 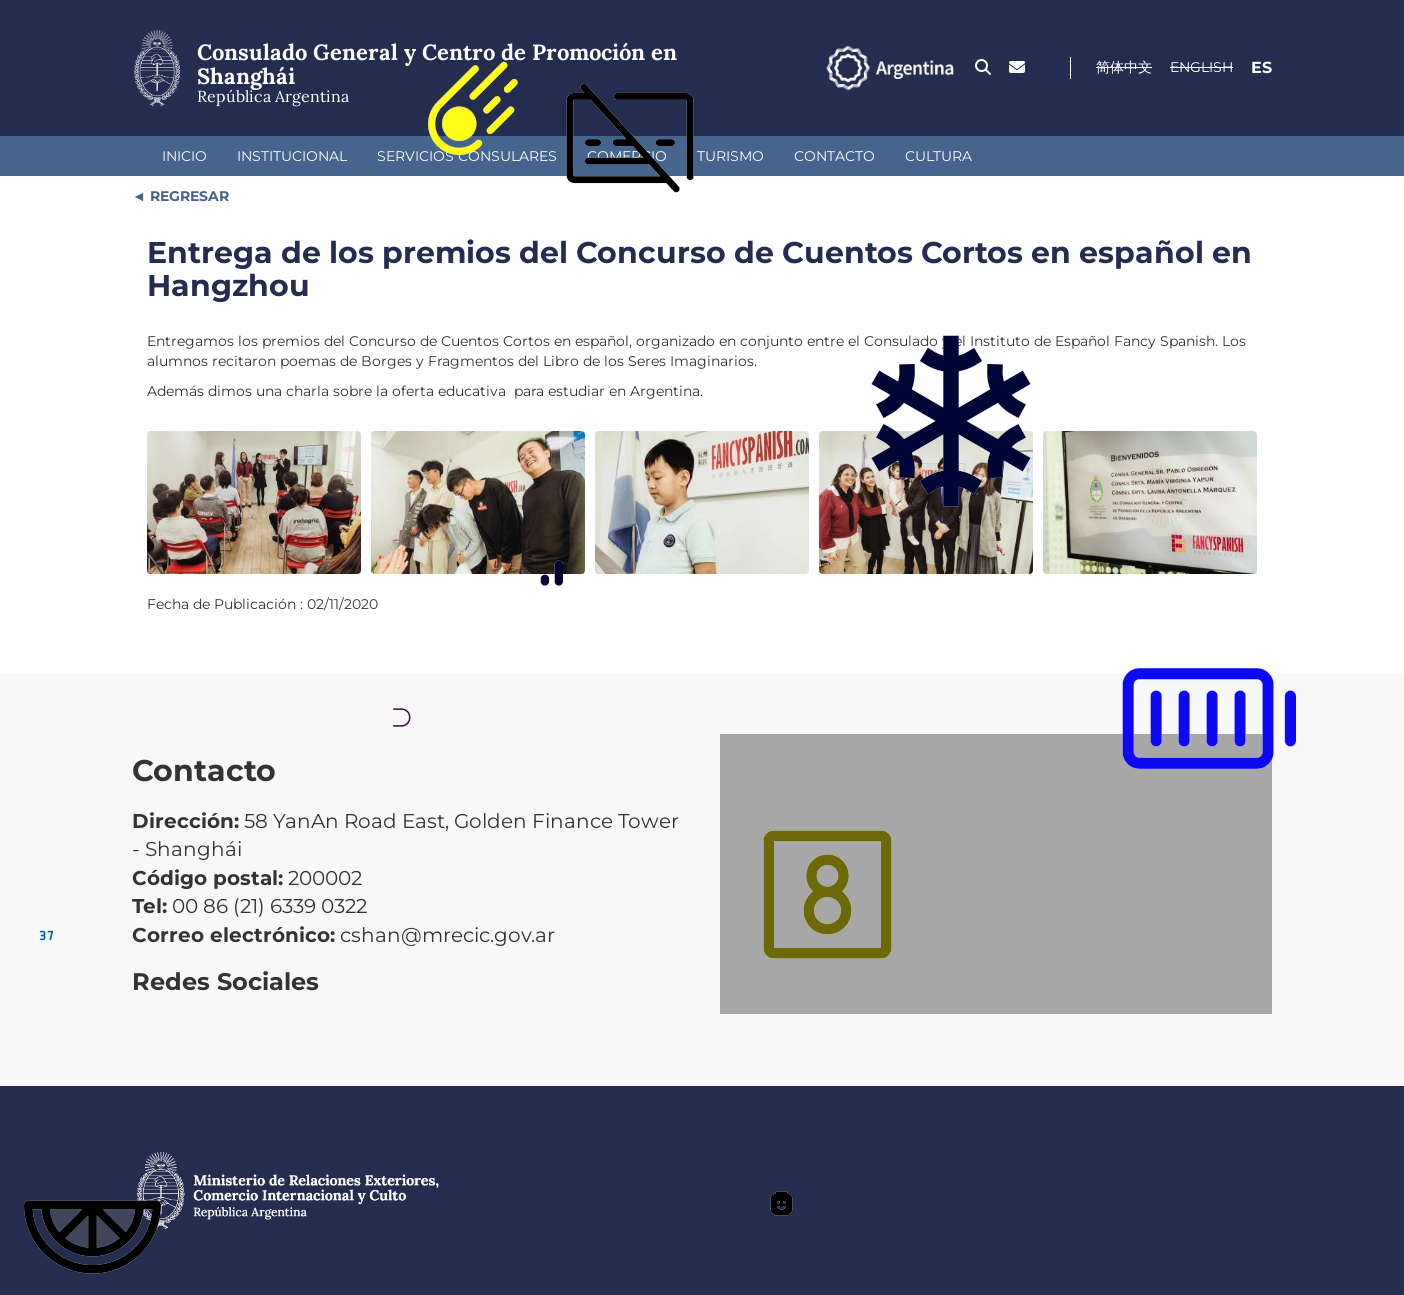 I want to click on select or input the number eight, so click(x=827, y=894).